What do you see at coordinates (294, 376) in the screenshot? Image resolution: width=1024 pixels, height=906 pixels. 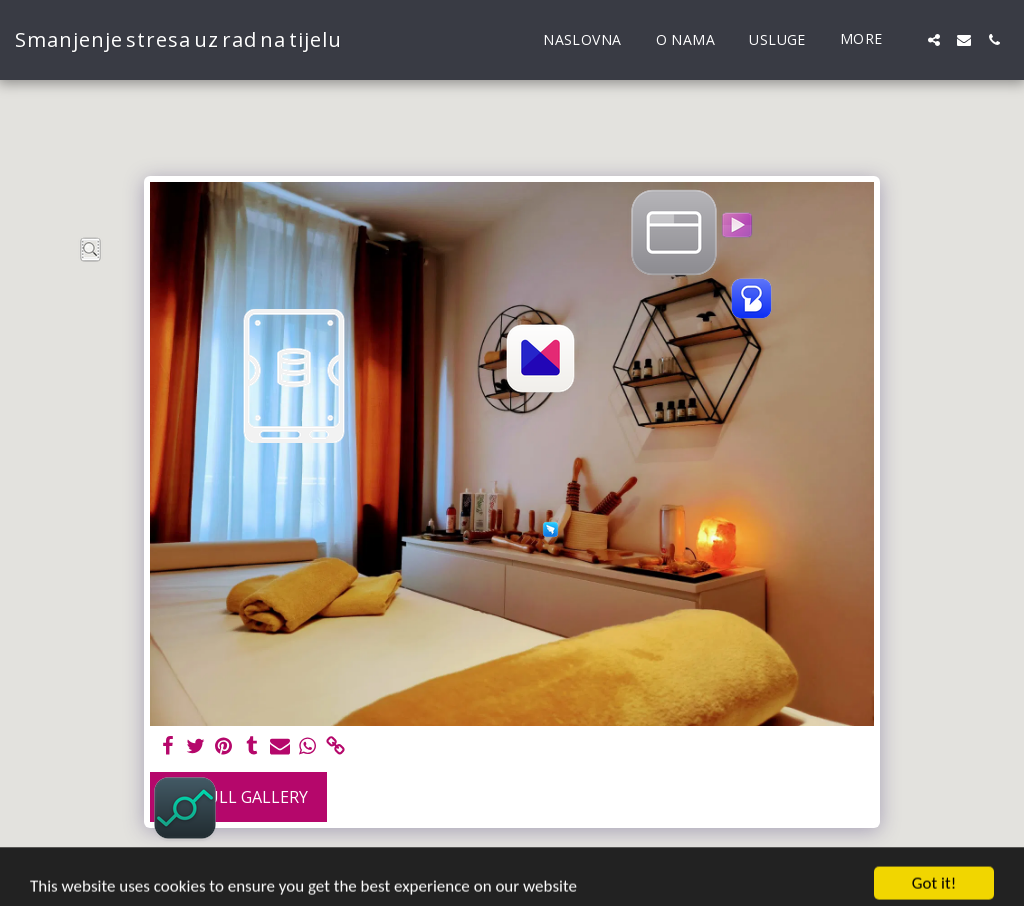 I see `indicates storage quota or disk space limit` at bounding box center [294, 376].